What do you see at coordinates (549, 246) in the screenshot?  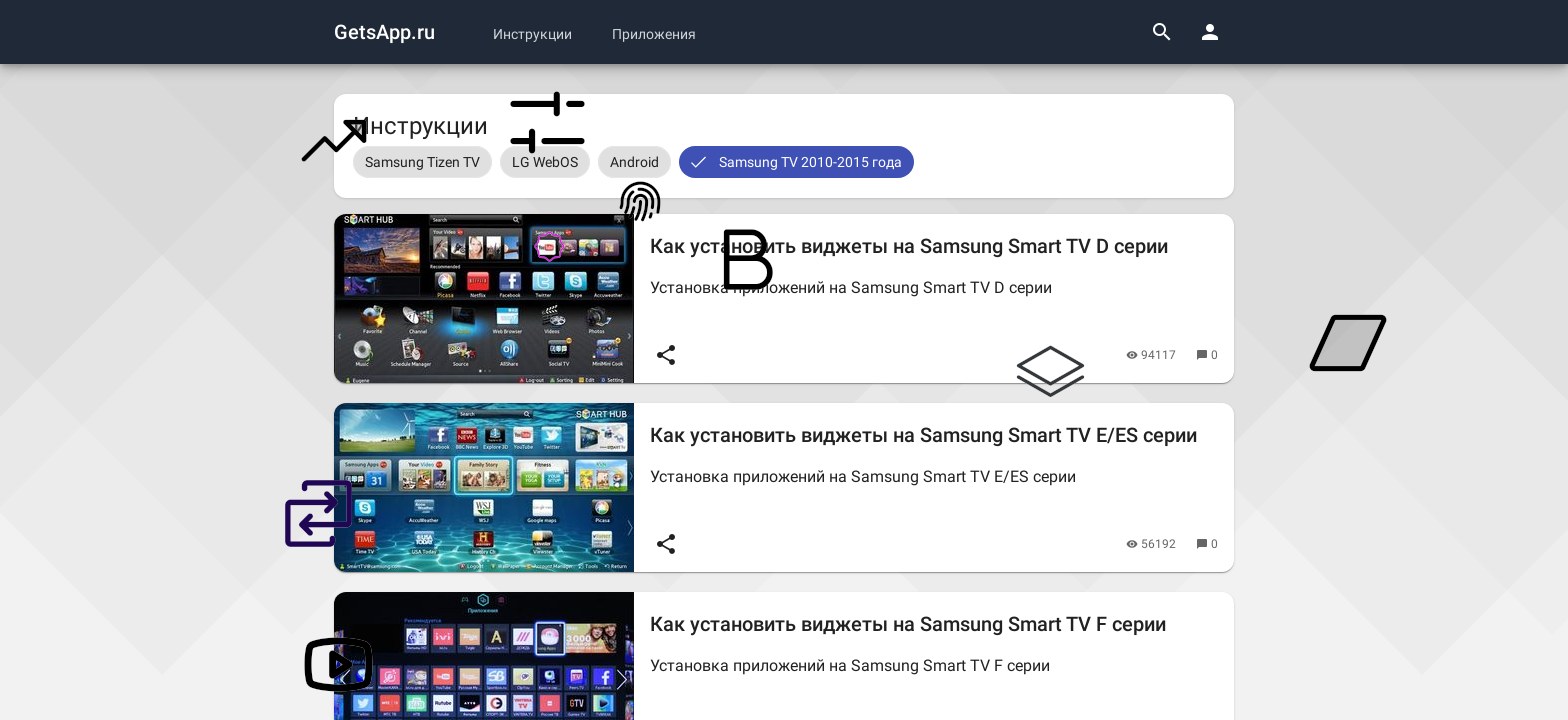 I see `indicates a verified or certified status` at bounding box center [549, 246].